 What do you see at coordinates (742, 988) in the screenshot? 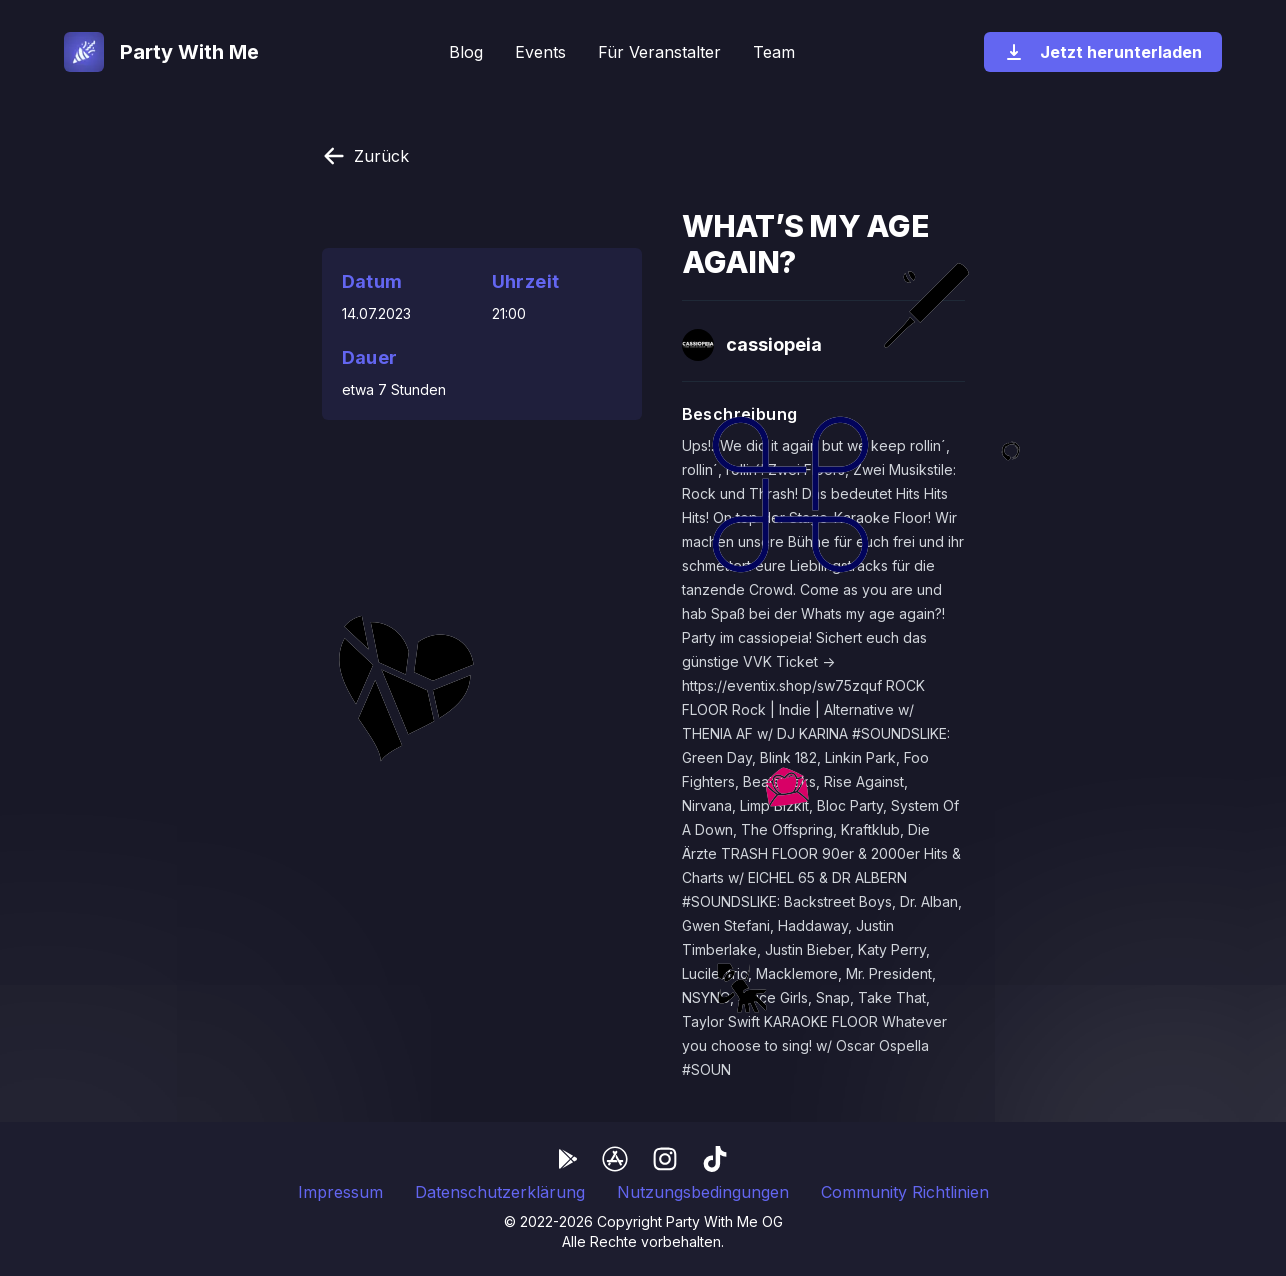
I see `indicates amputation or limb loss in a medical game context` at bounding box center [742, 988].